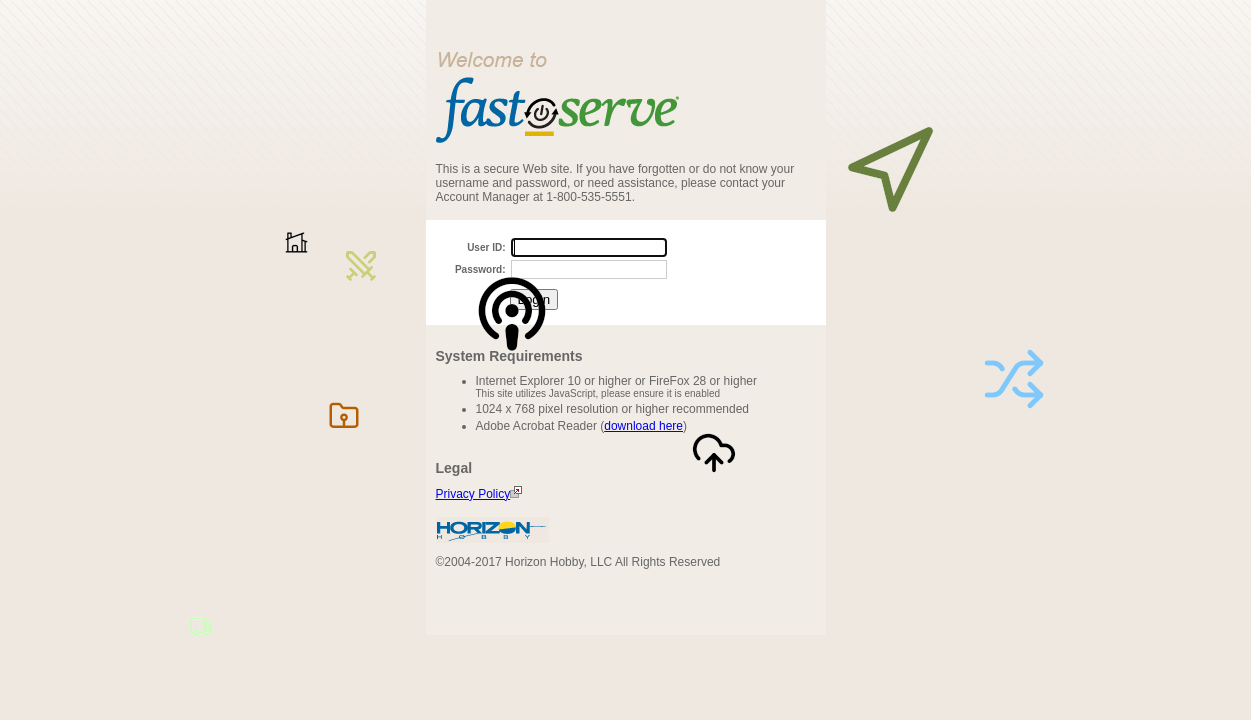 Image resolution: width=1251 pixels, height=720 pixels. Describe the element at coordinates (888, 171) in the screenshot. I see `navigate to current location` at that location.